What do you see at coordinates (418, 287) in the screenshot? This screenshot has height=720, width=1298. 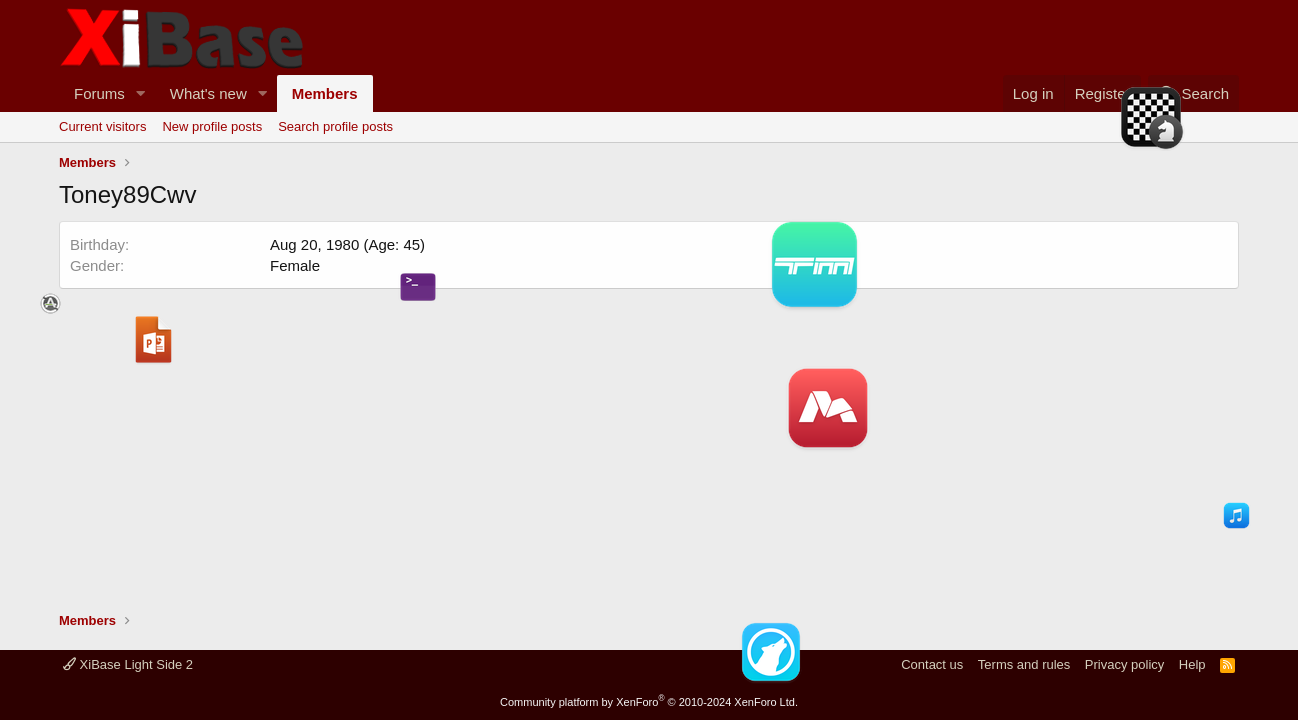 I see `open terminal with root/administrator privileges` at bounding box center [418, 287].